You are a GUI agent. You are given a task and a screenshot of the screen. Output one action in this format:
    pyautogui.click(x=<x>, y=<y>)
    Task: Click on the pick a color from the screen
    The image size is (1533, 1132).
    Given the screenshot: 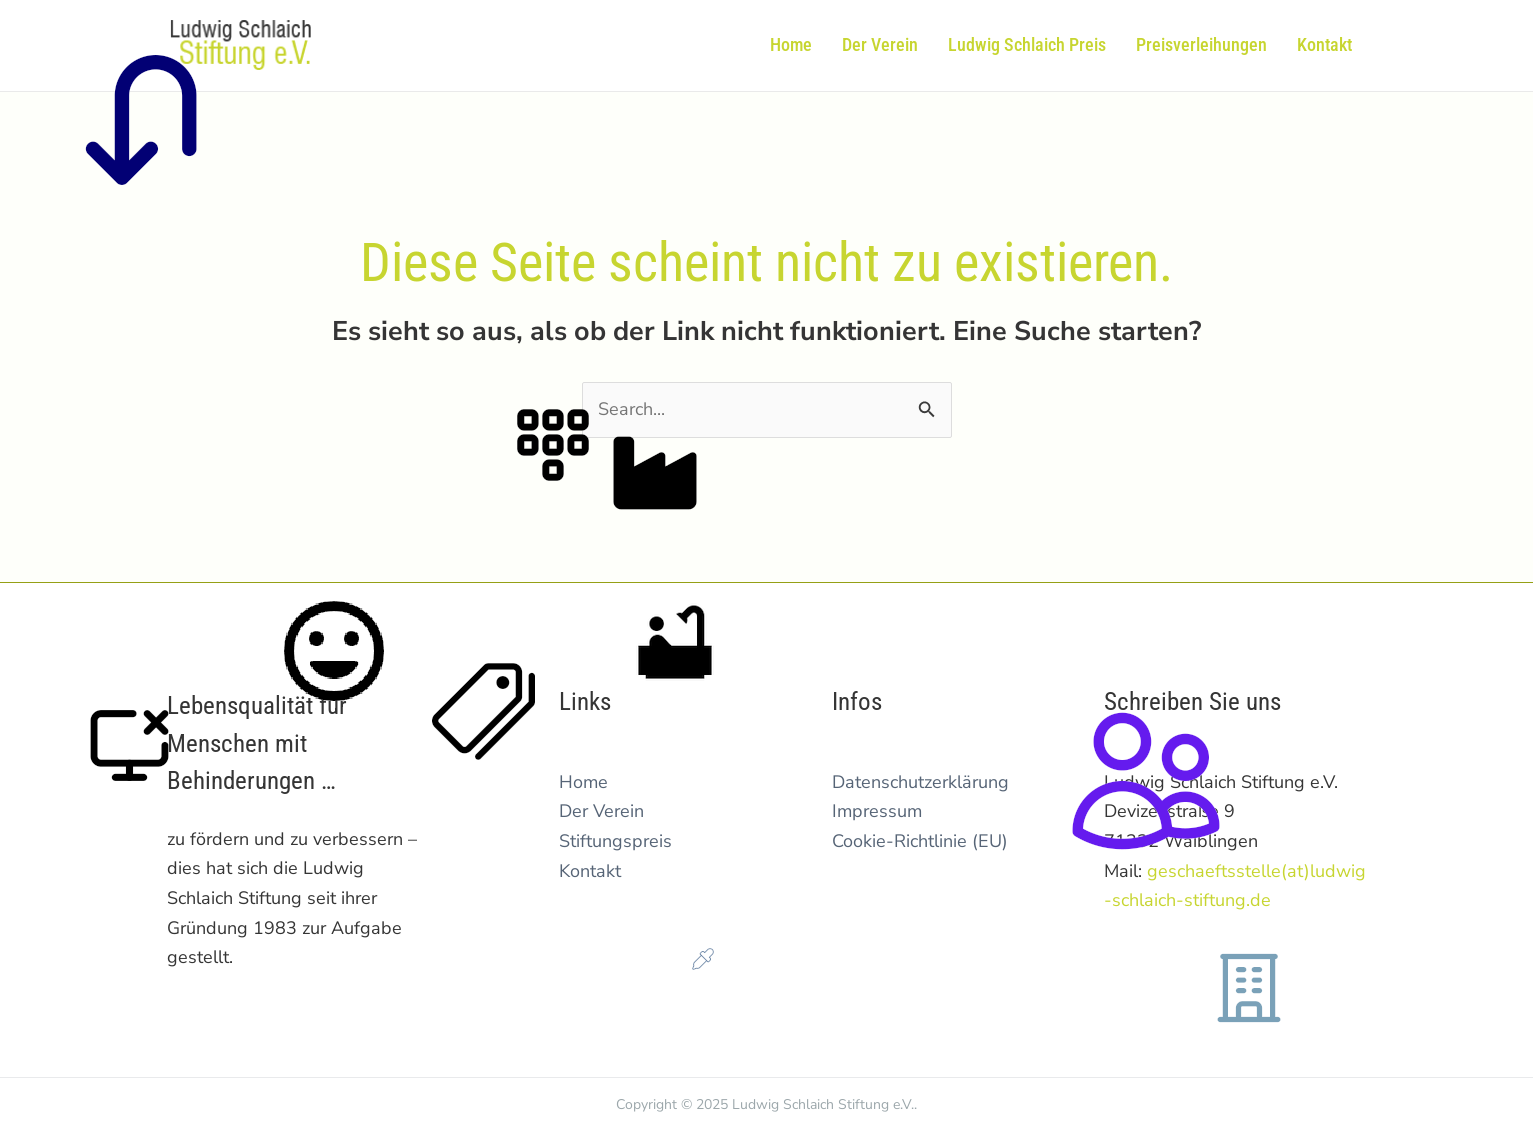 What is the action you would take?
    pyautogui.click(x=703, y=959)
    